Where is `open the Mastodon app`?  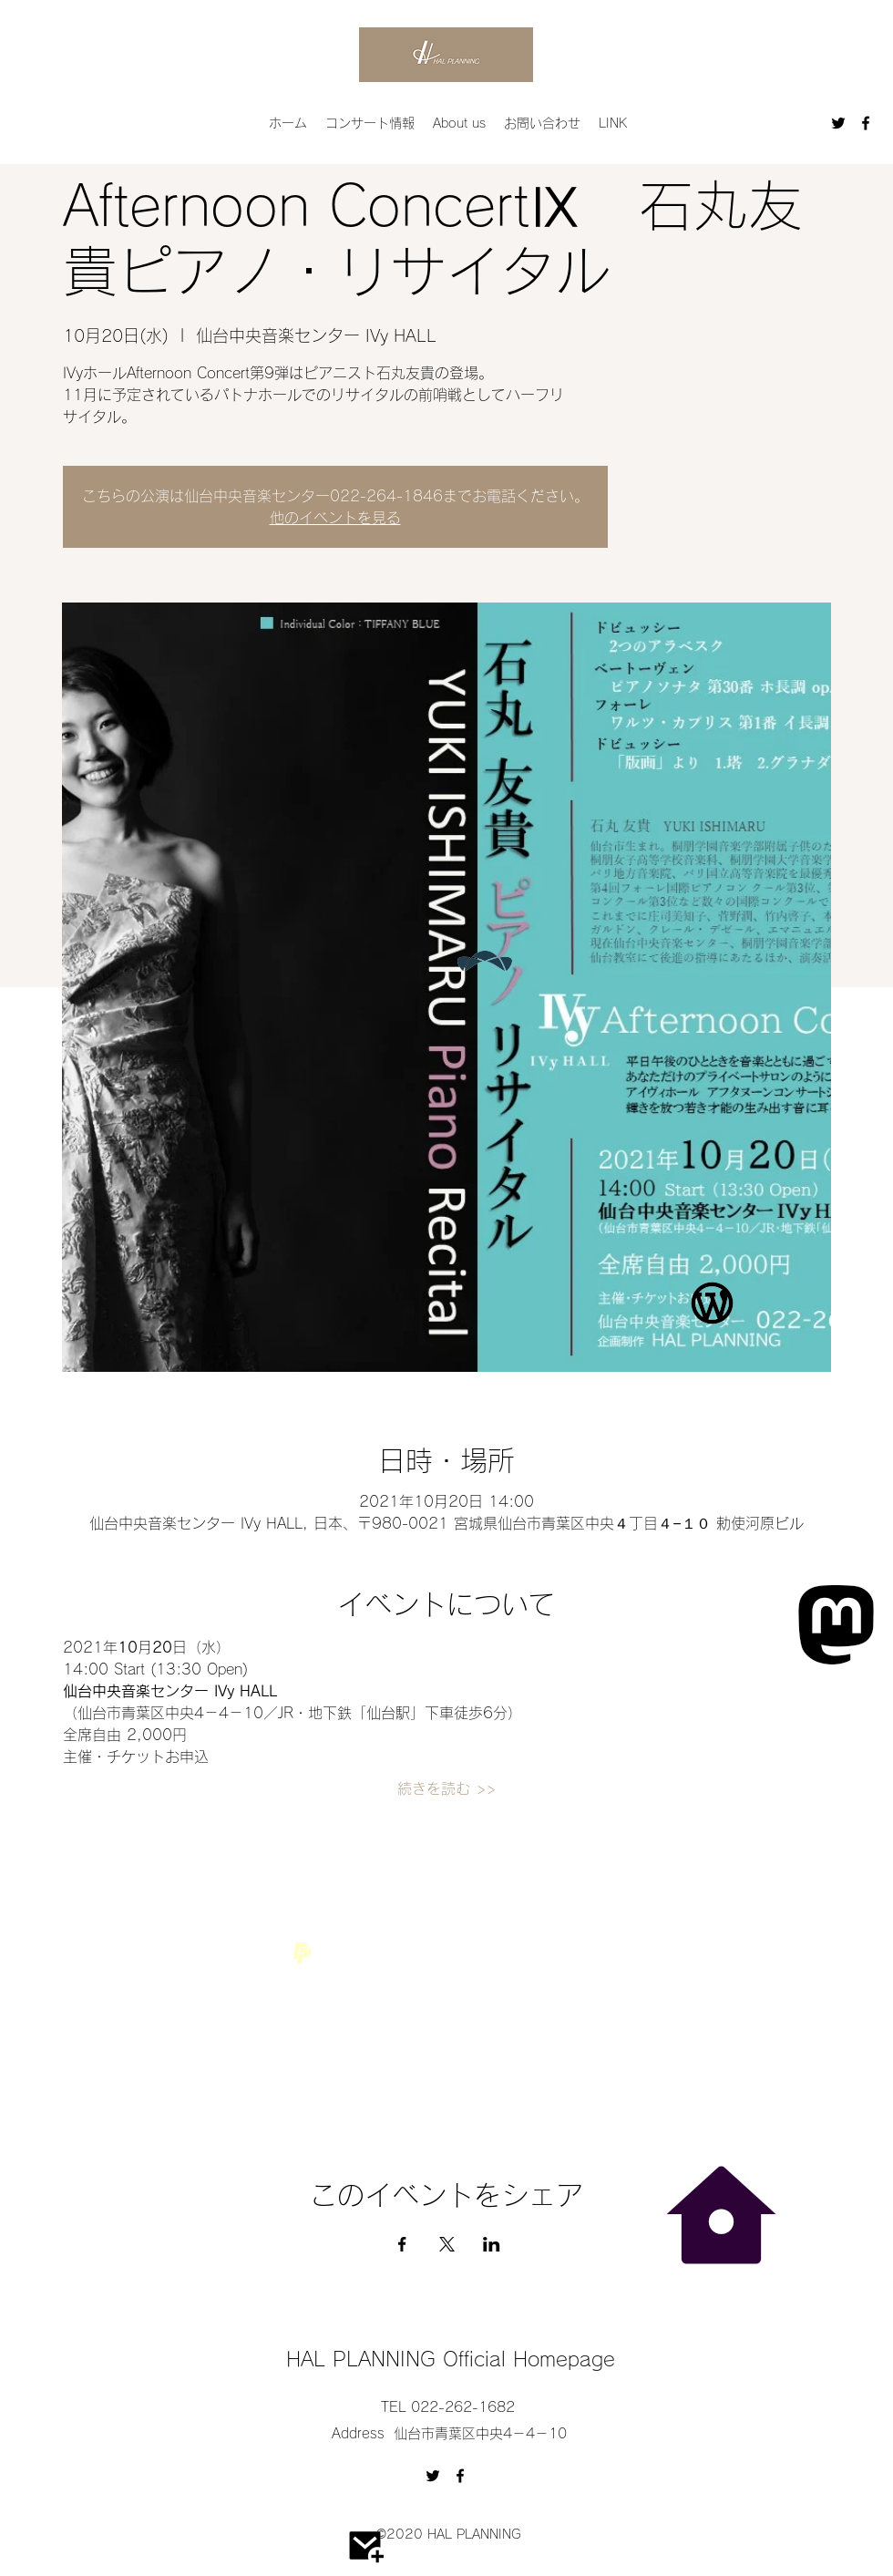 open the Mastodon app is located at coordinates (836, 1624).